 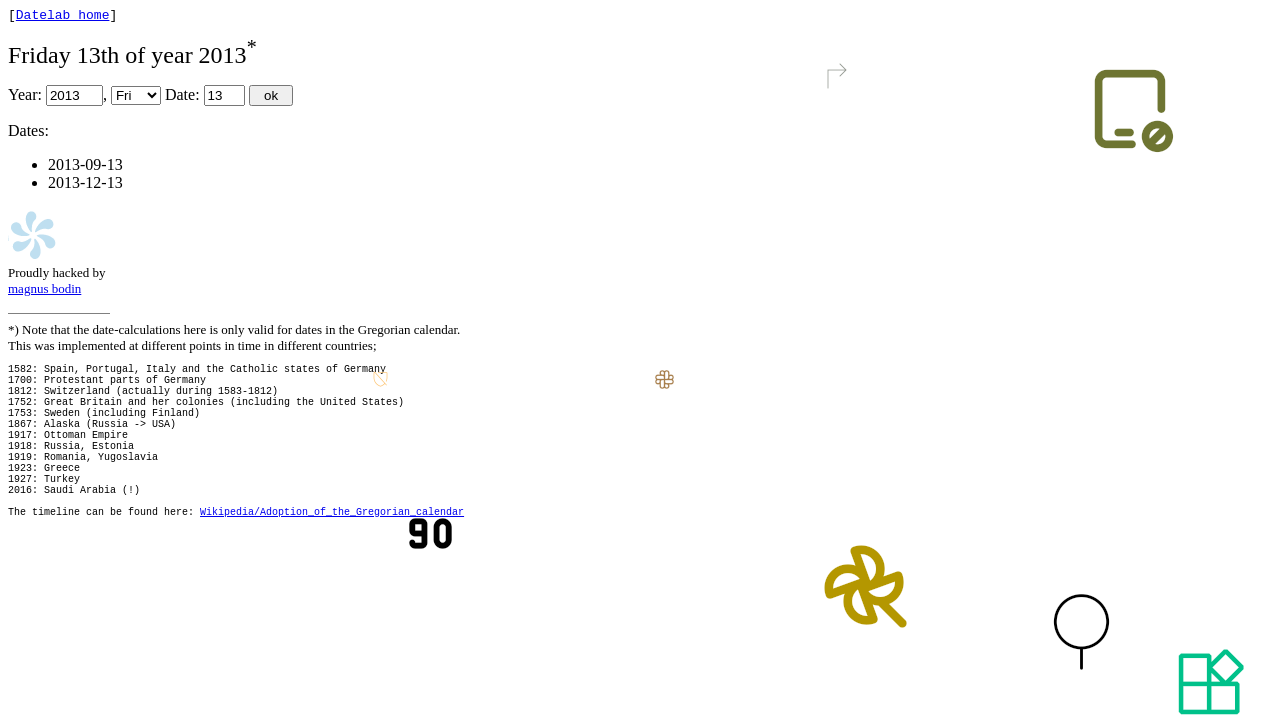 I want to click on cancel iPad connection or pairing, so click(x=1130, y=109).